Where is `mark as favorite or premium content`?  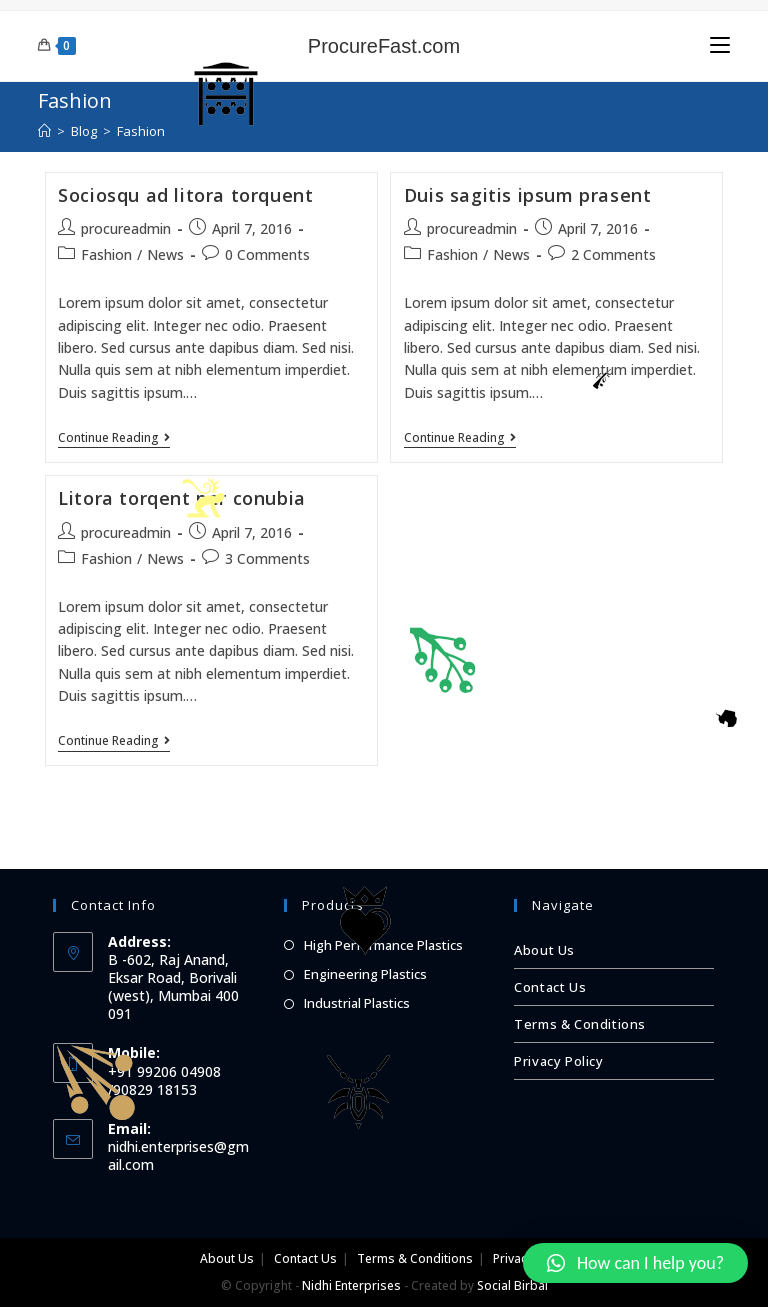
mark as favorite or premium content is located at coordinates (365, 920).